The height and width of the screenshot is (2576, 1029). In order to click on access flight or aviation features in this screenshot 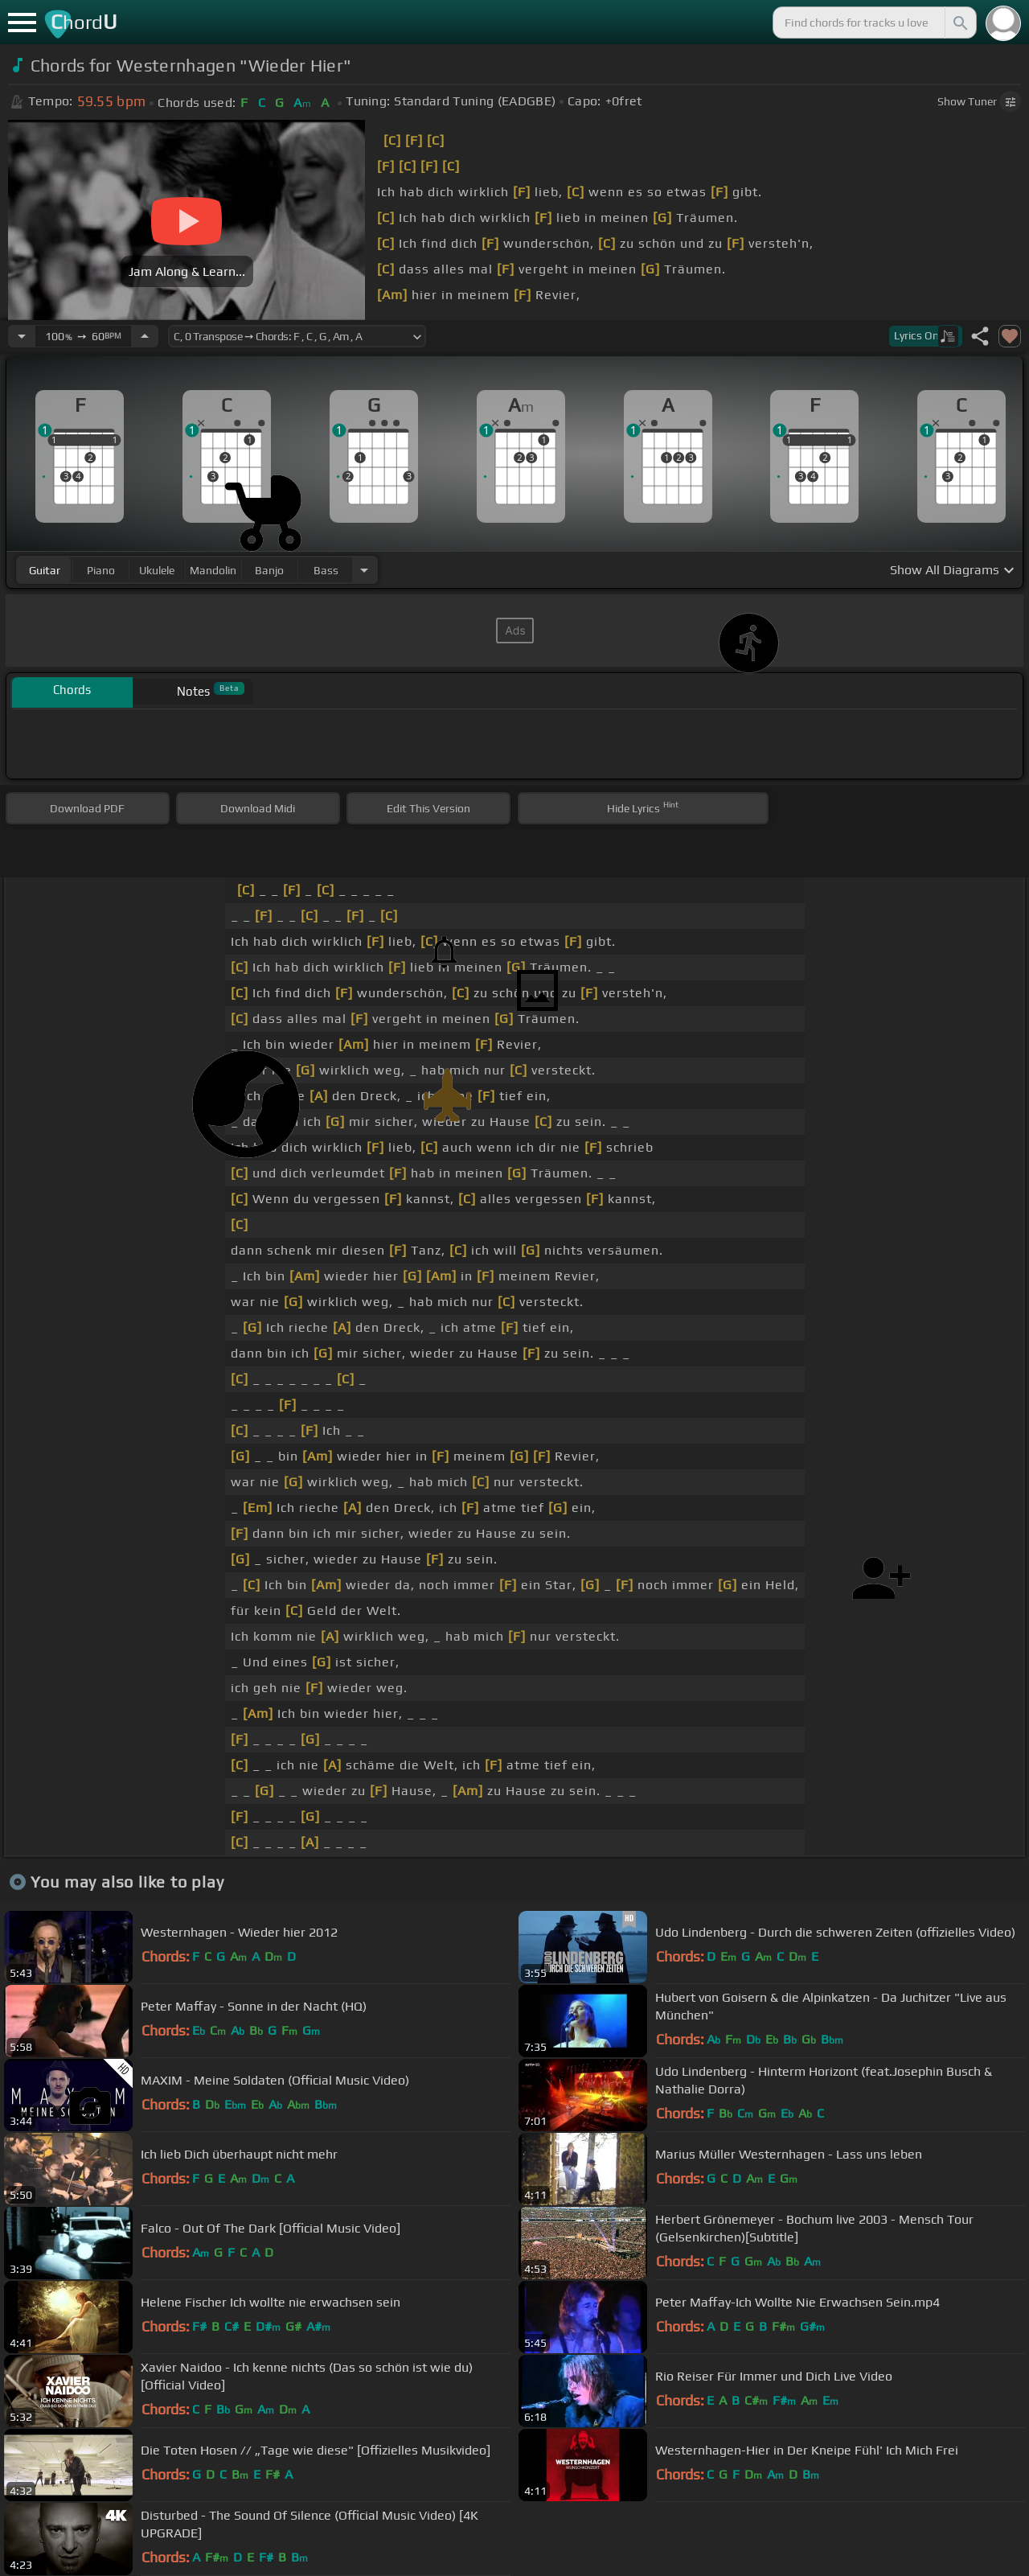, I will do `click(447, 1095)`.